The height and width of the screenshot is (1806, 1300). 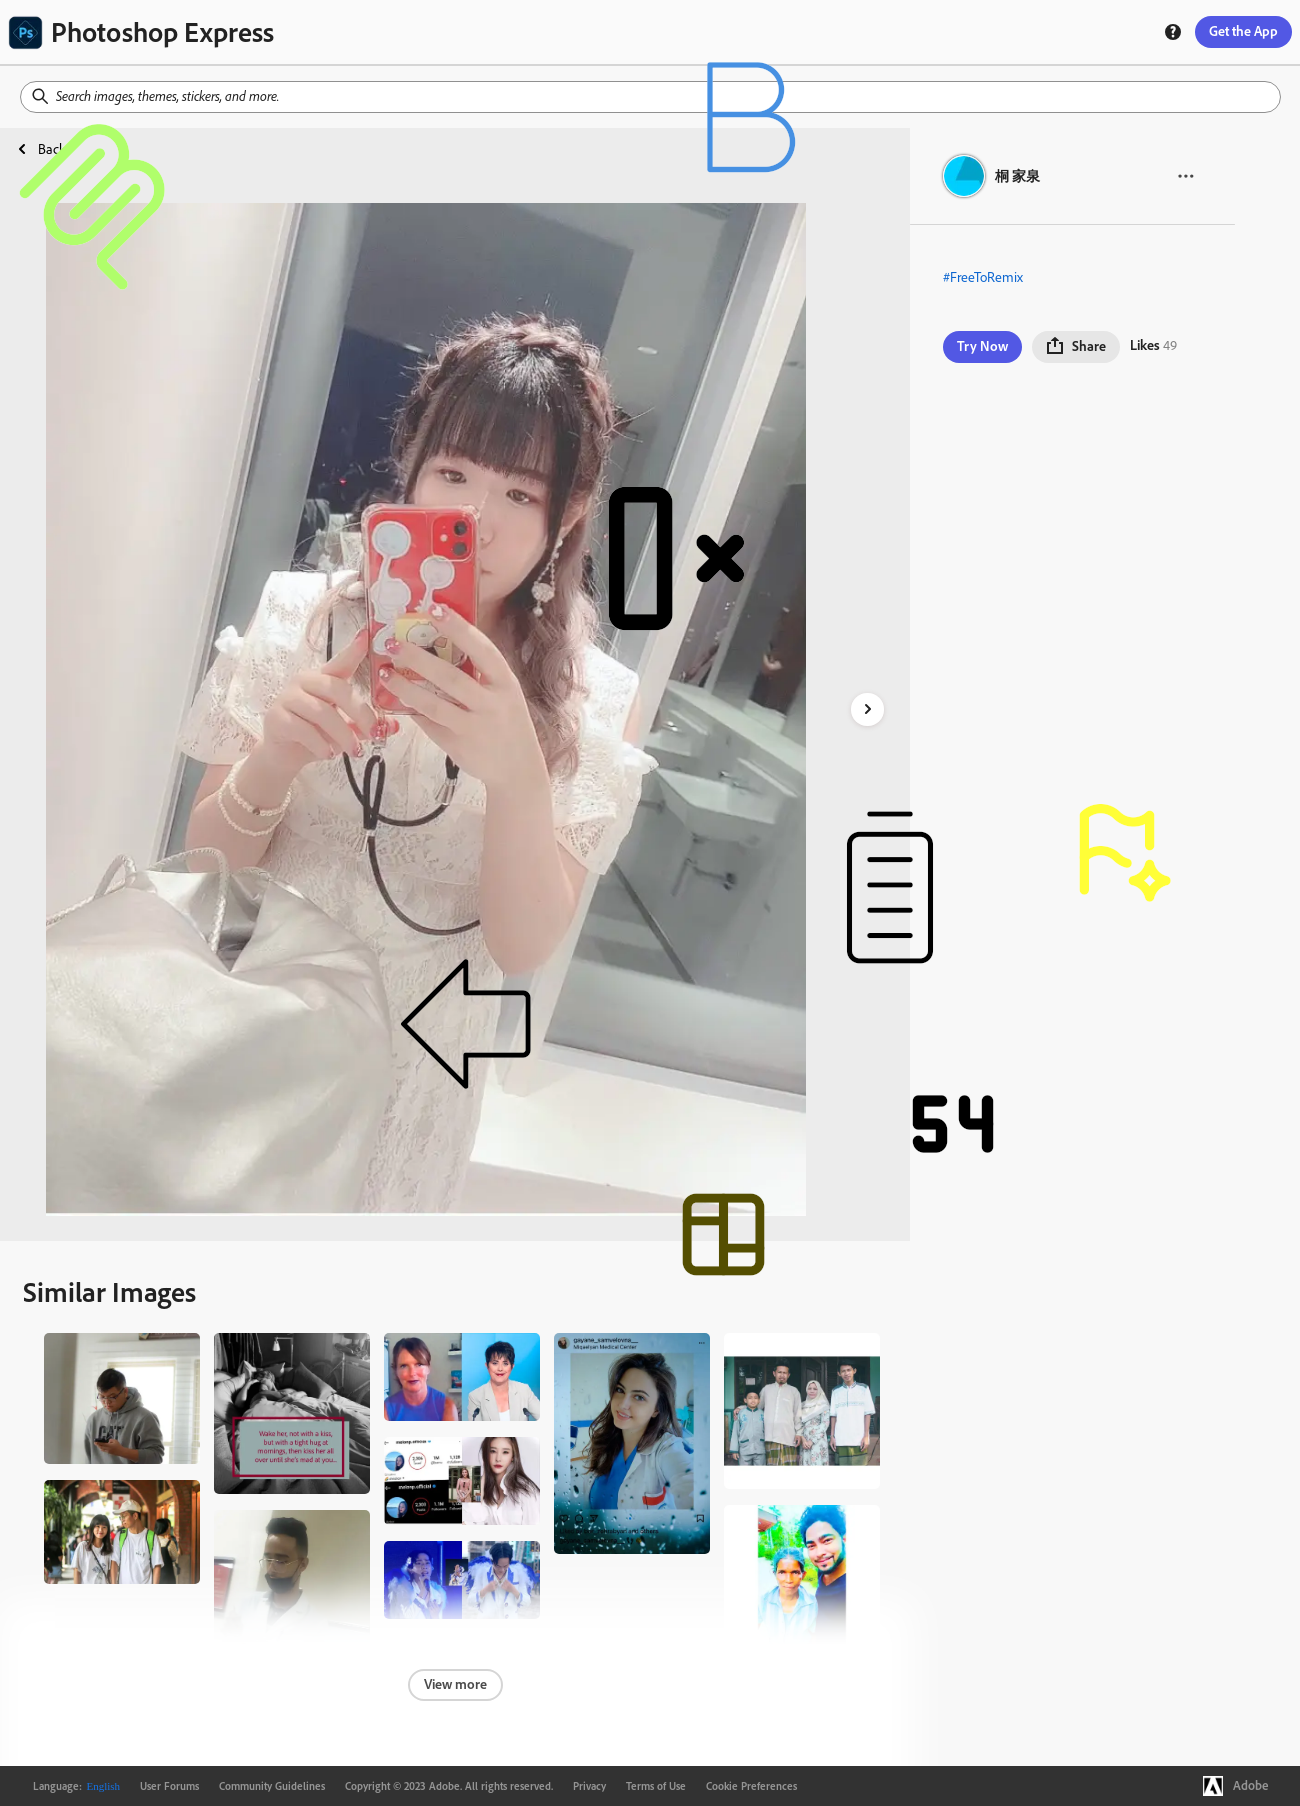 I want to click on indicates item number 54 in a list or sequence, so click(x=953, y=1124).